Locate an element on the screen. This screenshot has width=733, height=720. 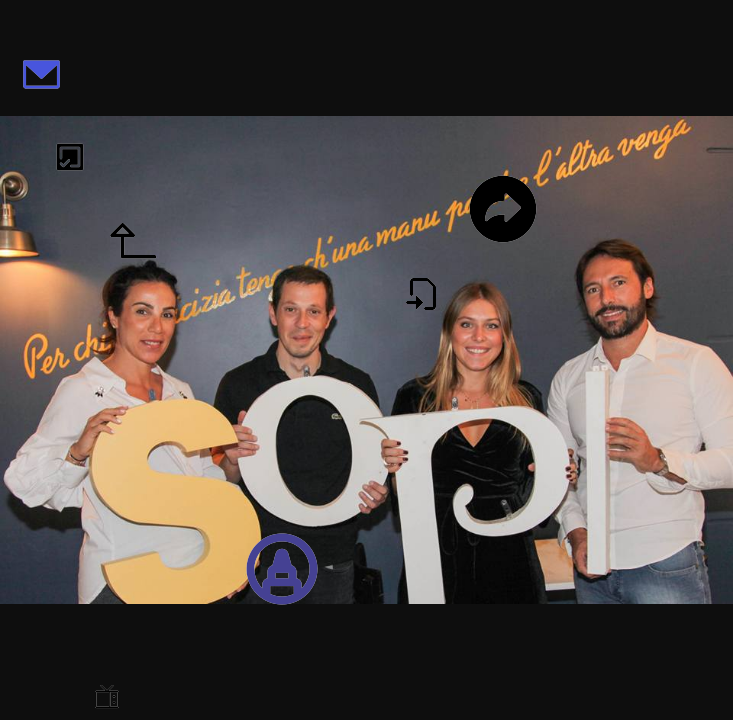
mark or highlight a location on a map is located at coordinates (282, 569).